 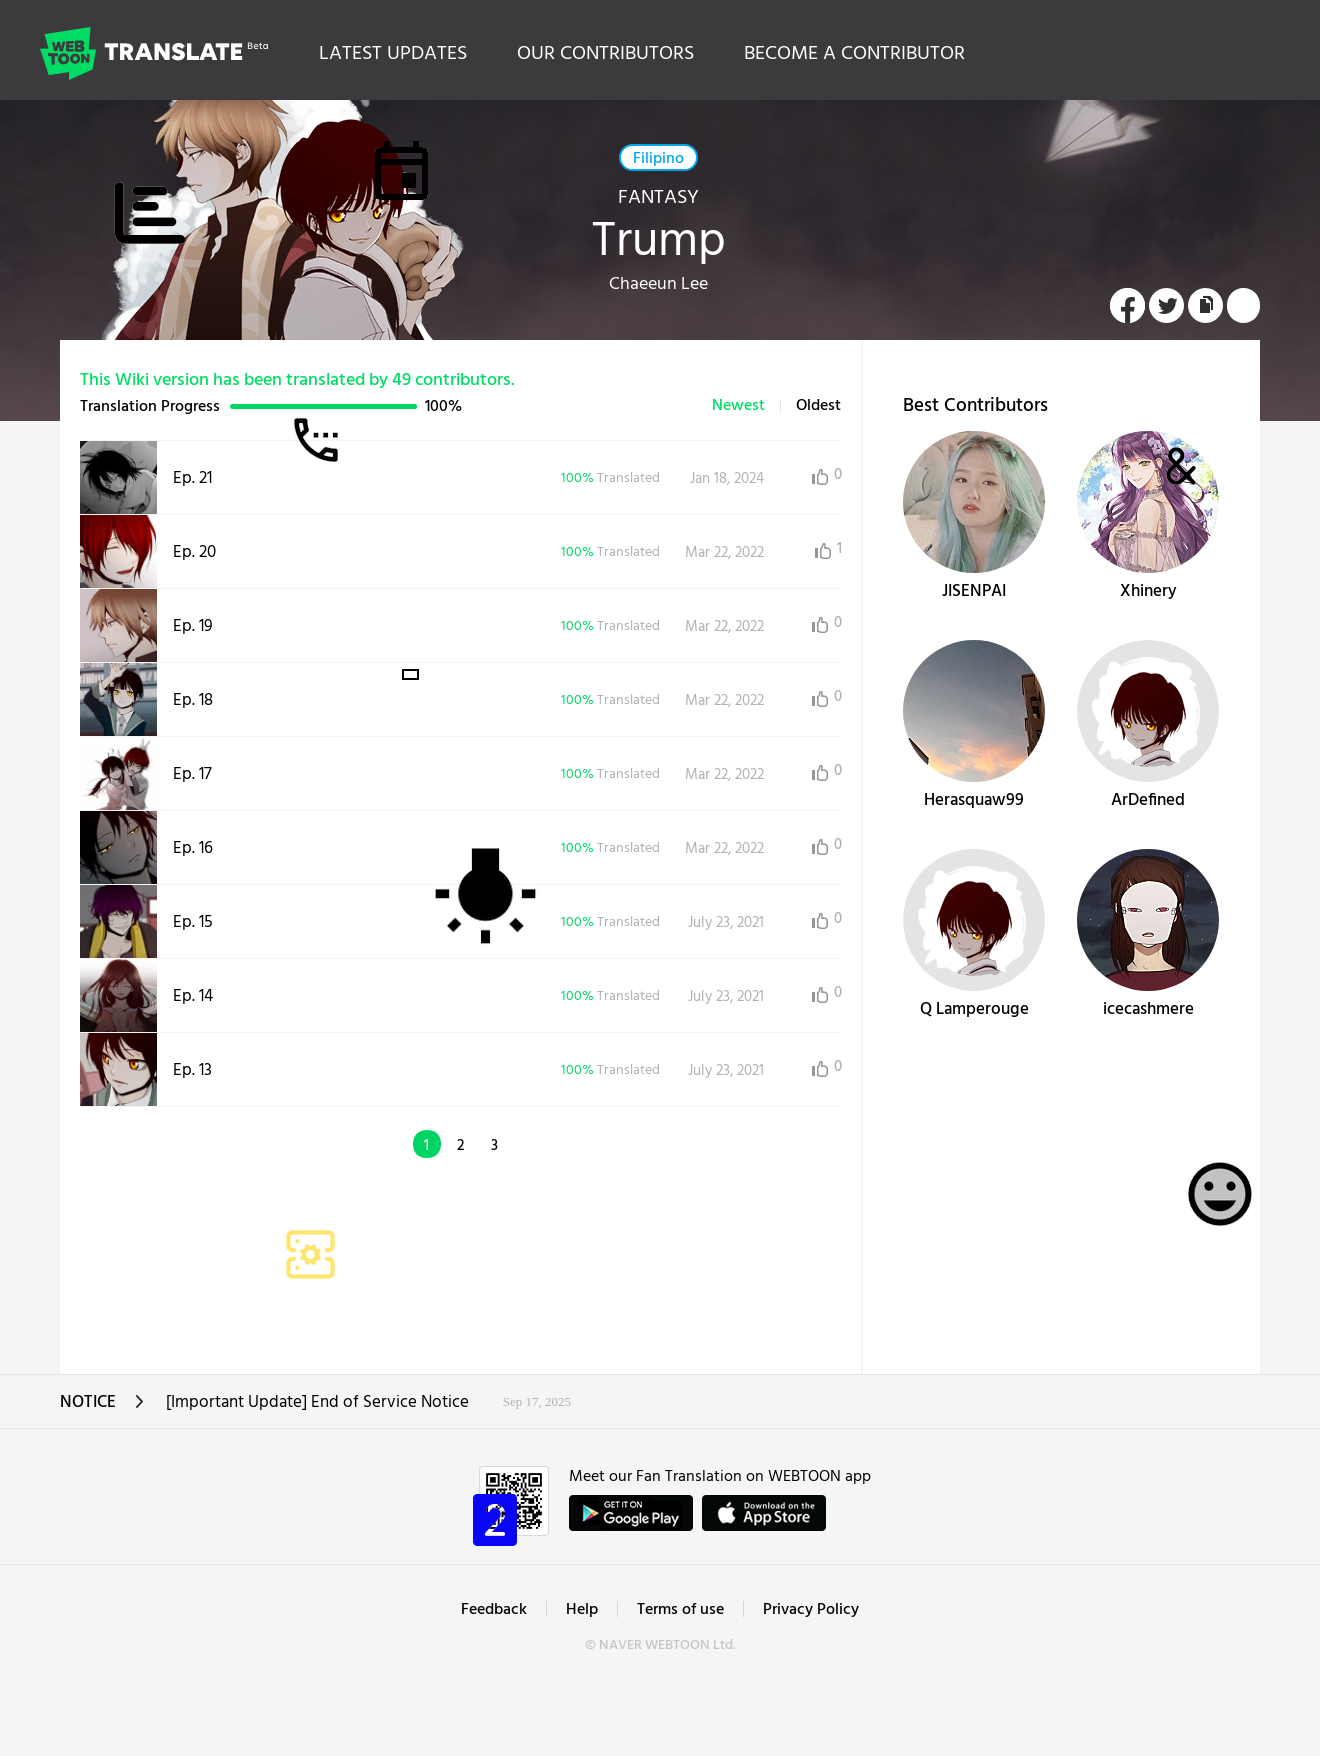 I want to click on view analytics or statistics, so click(x=150, y=213).